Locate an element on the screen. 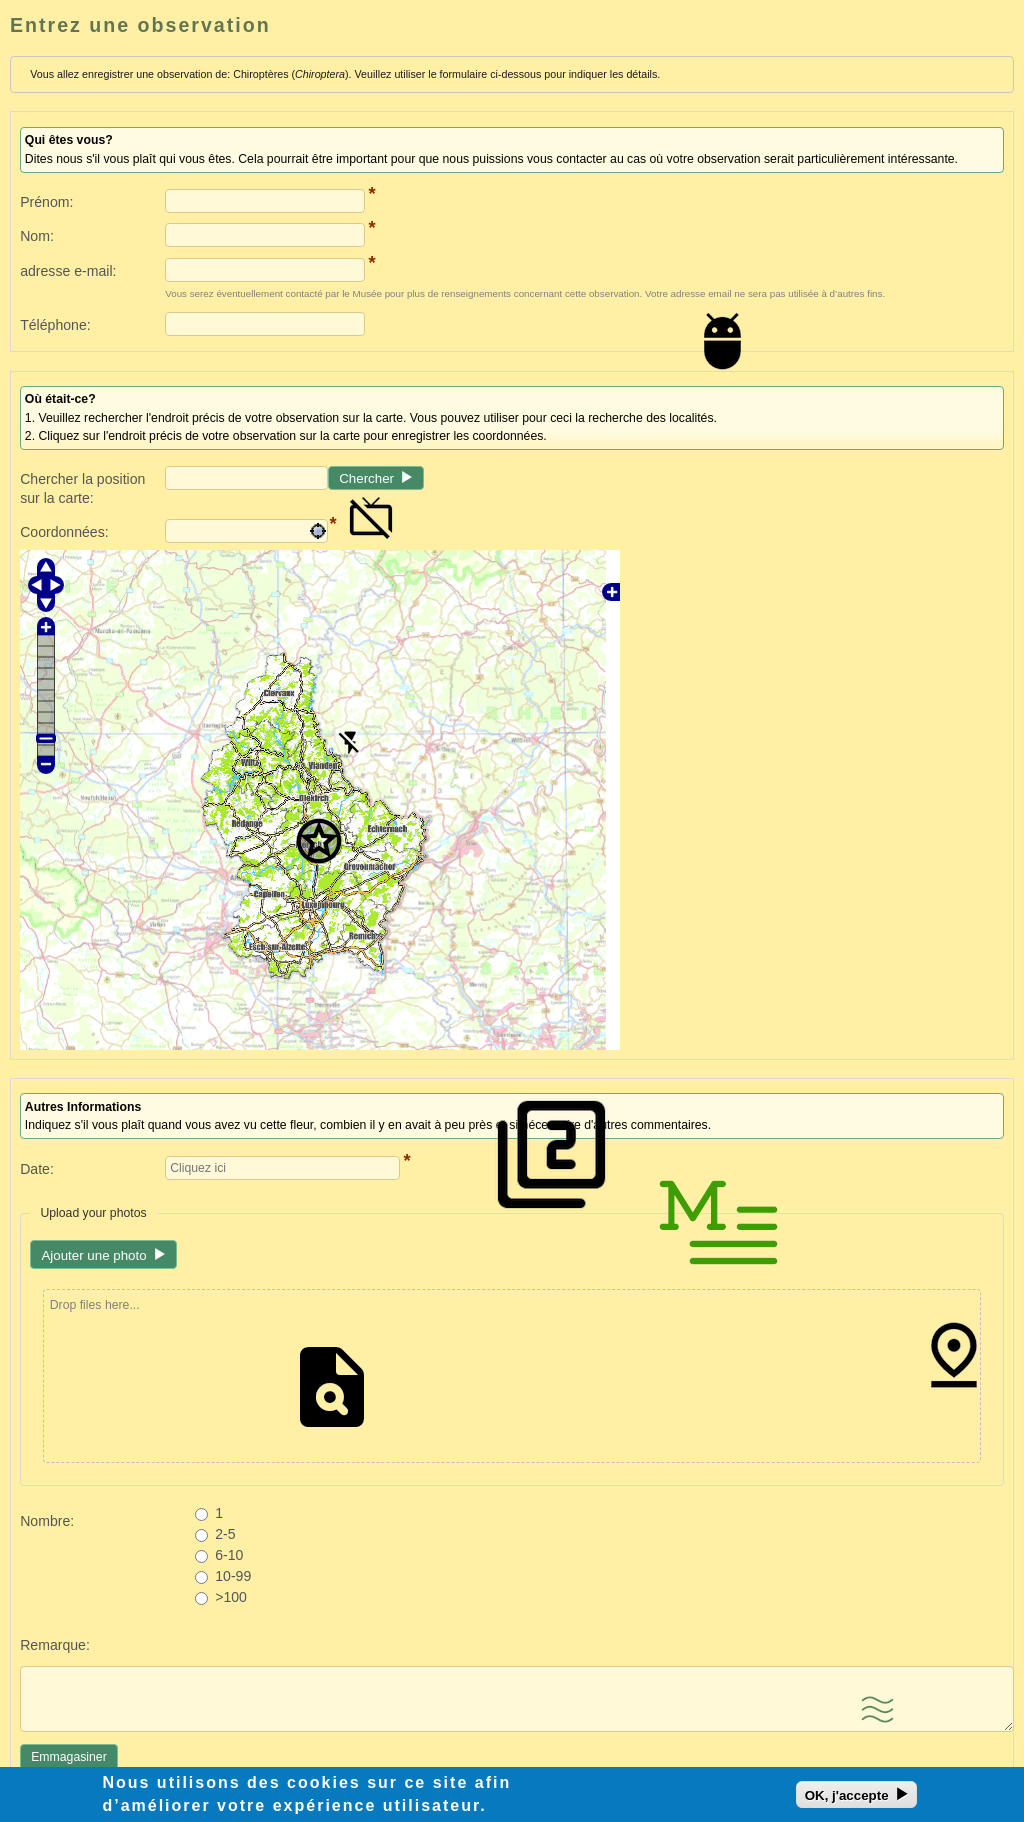 The width and height of the screenshot is (1024, 1822). read article on medium is located at coordinates (718, 1222).